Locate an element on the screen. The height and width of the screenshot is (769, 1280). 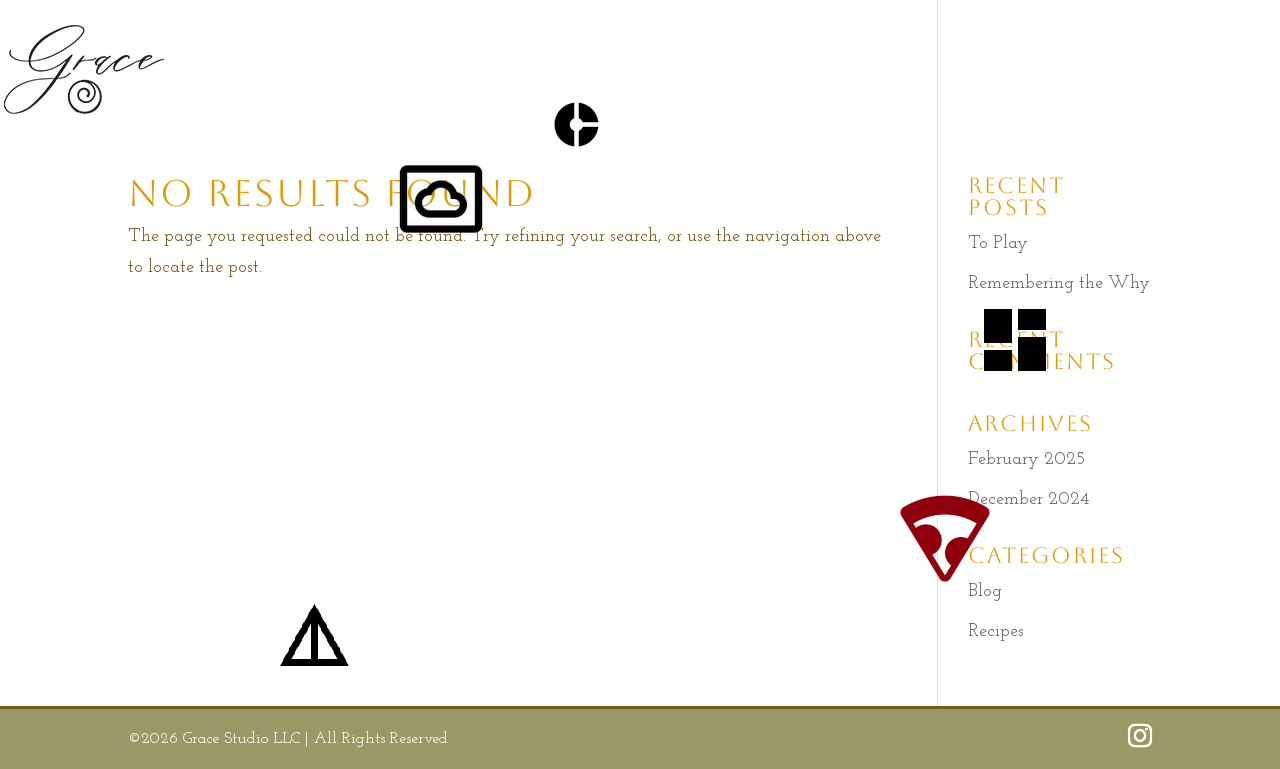
order food or pizza delivery is located at coordinates (945, 537).